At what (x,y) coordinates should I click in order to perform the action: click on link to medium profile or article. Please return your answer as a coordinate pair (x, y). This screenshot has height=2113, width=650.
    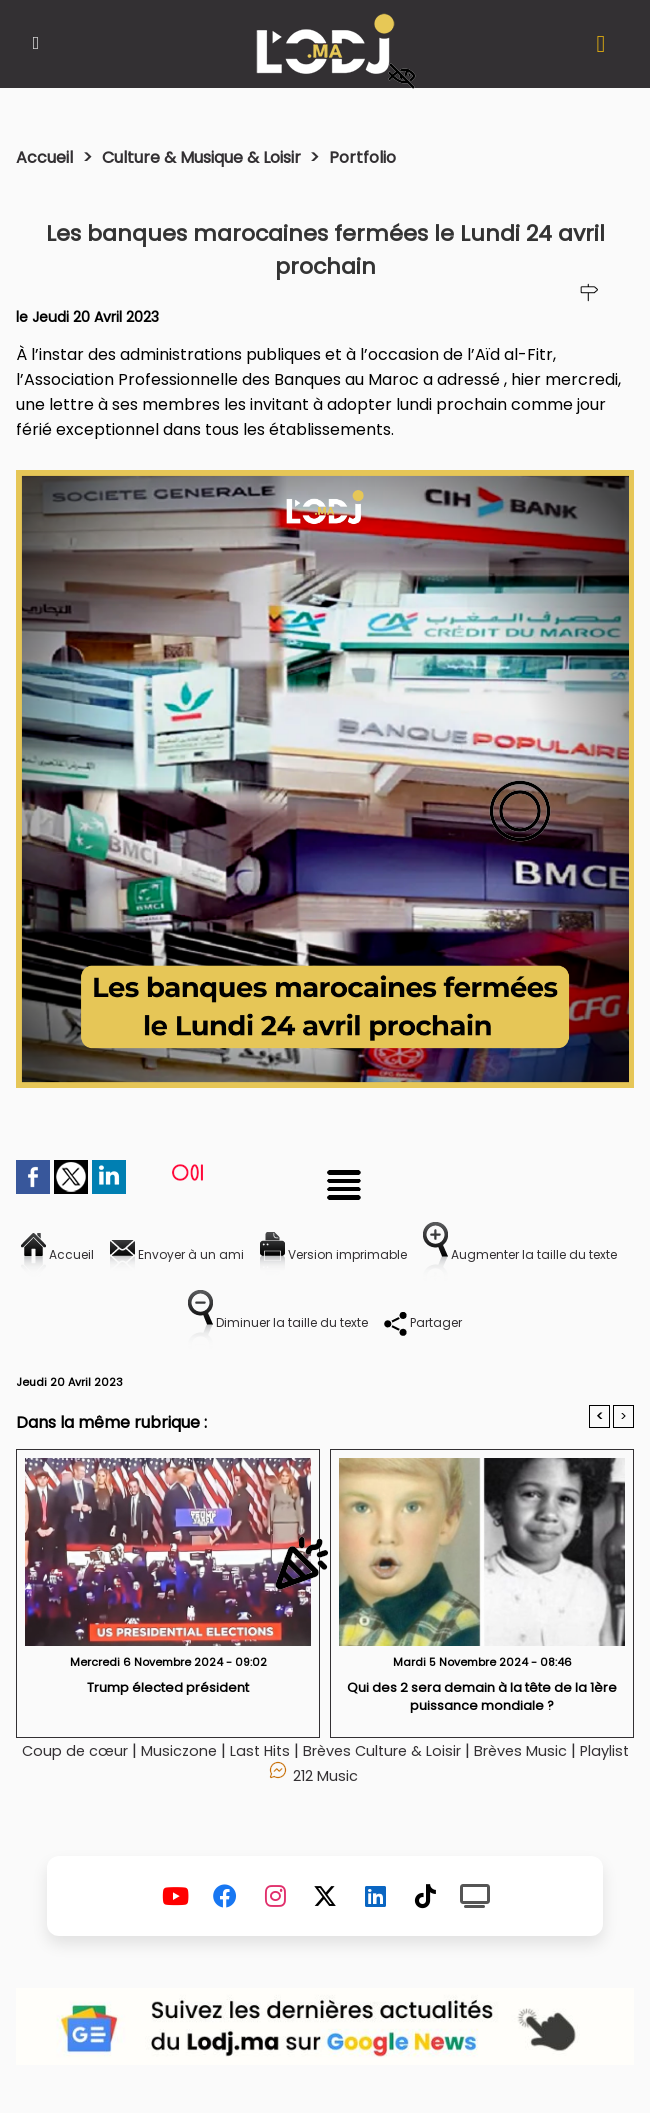
    Looking at the image, I should click on (187, 1172).